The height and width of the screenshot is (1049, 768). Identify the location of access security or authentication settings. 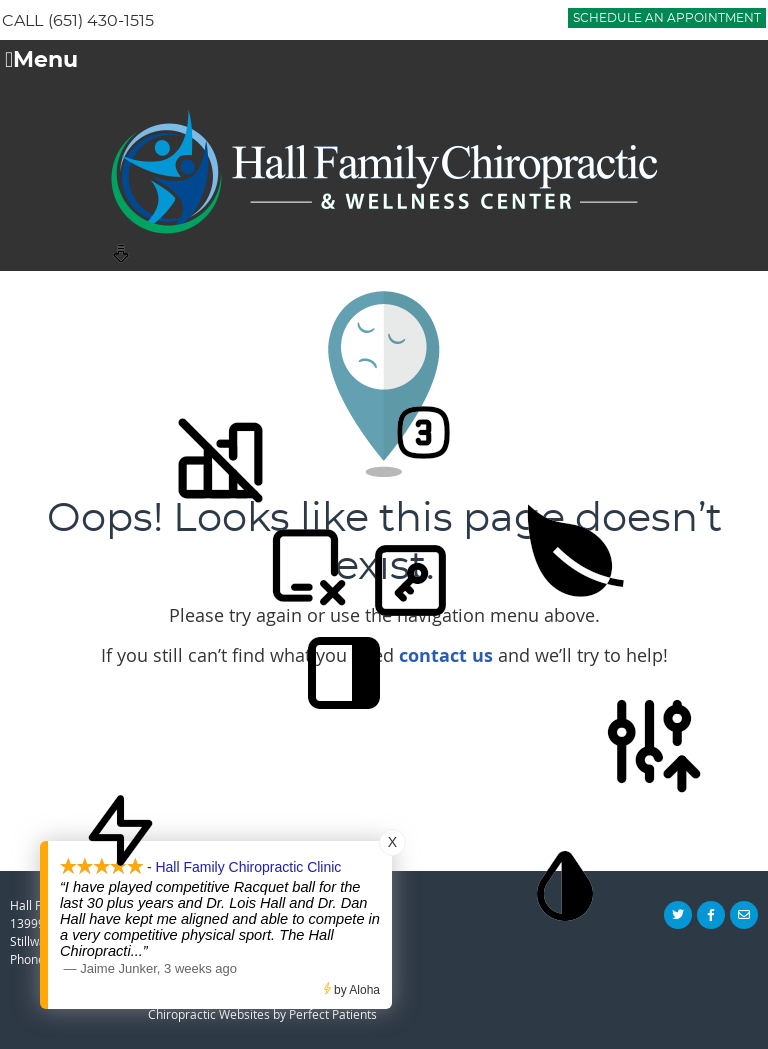
(410, 580).